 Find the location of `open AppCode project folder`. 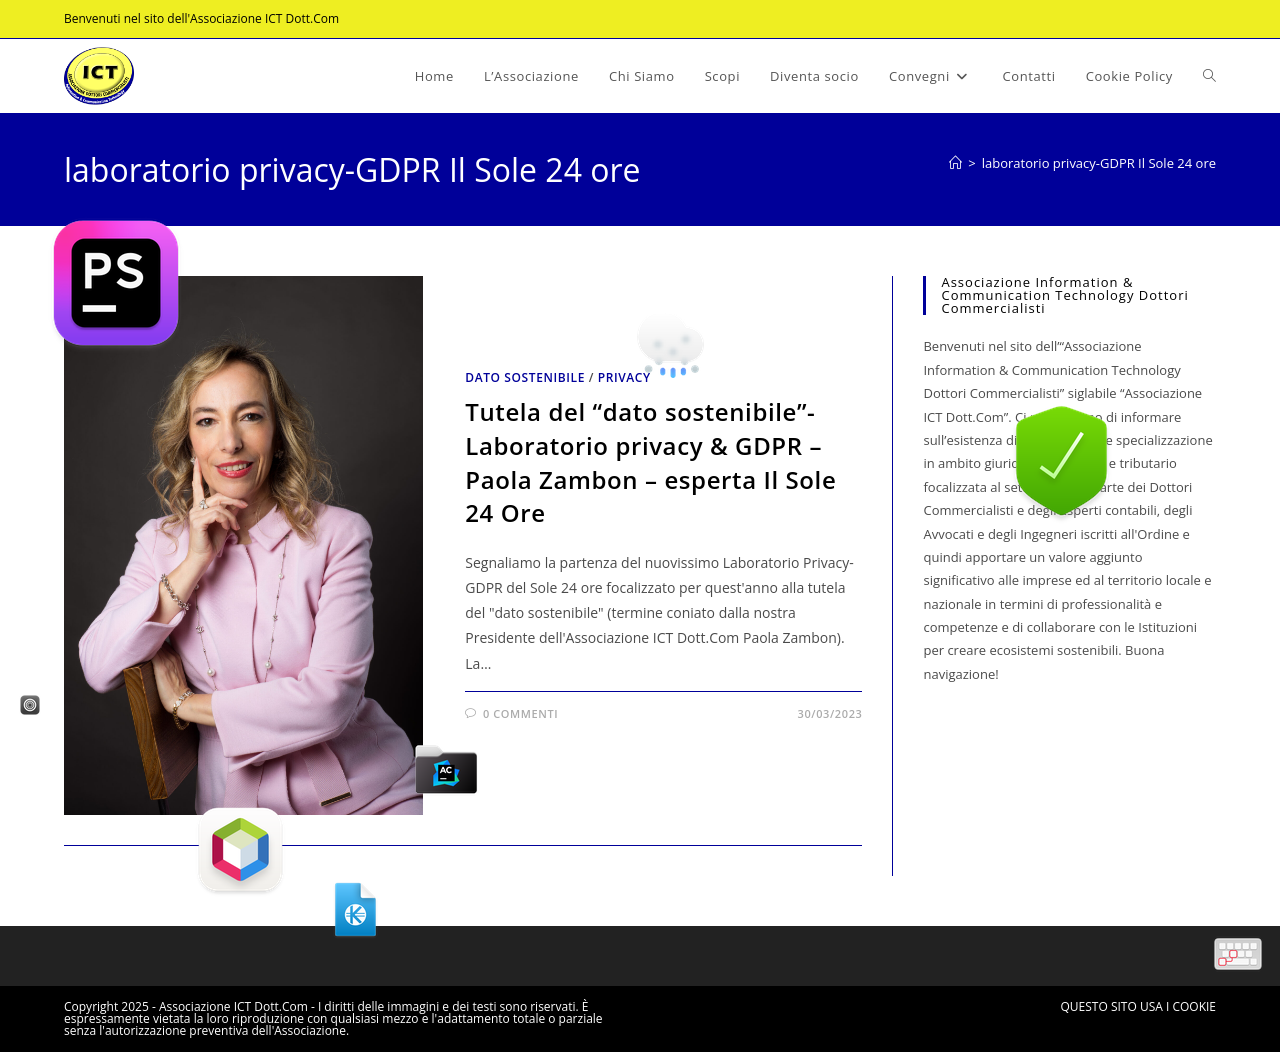

open AppCode project folder is located at coordinates (446, 771).